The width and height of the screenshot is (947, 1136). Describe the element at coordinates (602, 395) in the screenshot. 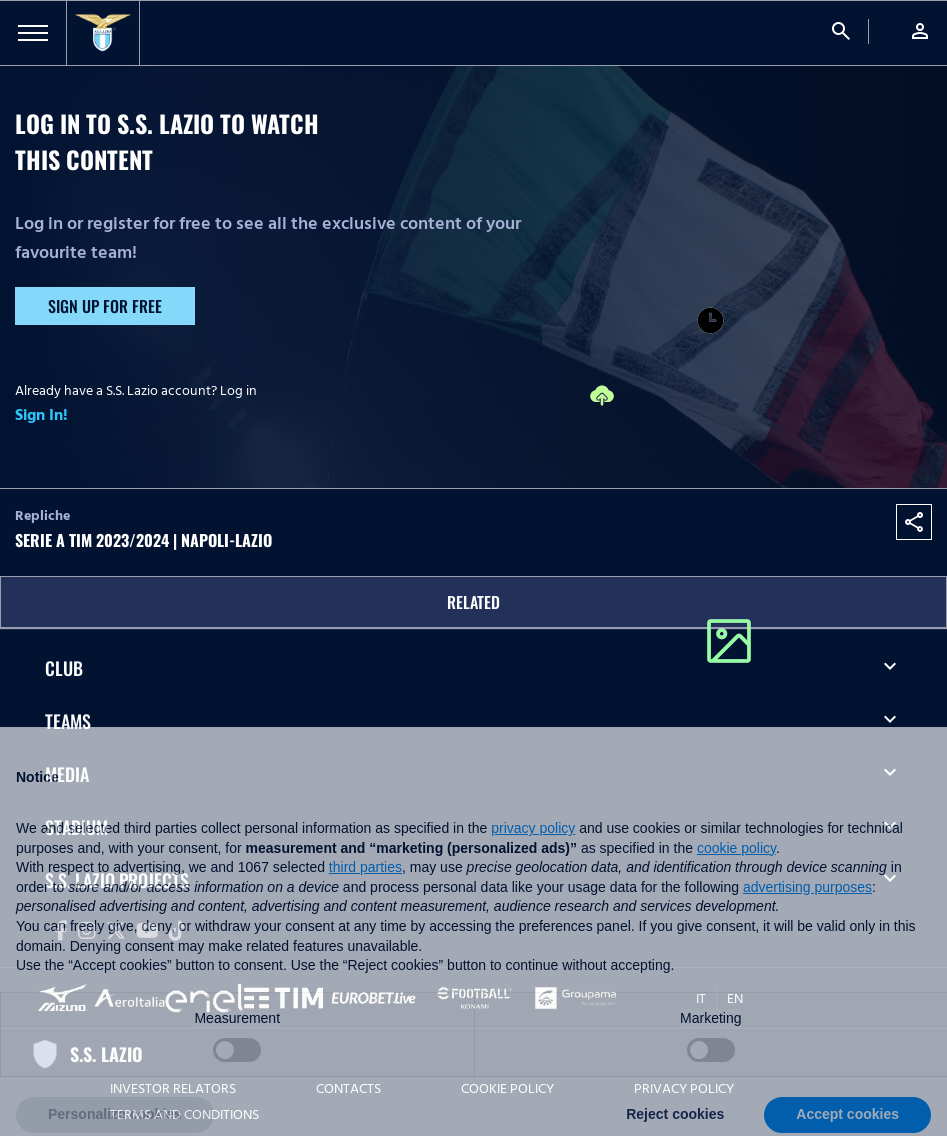

I see `upload a file to cloud storage` at that location.